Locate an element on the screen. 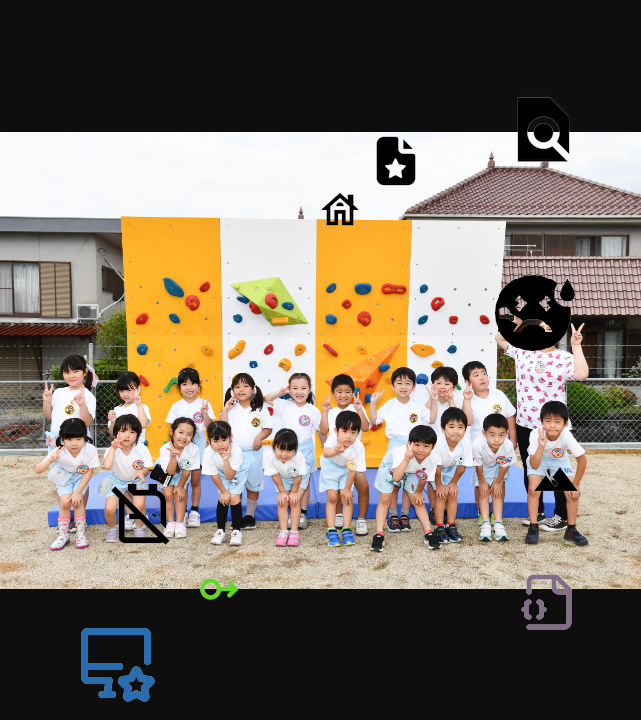 This screenshot has height=720, width=641. view starred or favorite files is located at coordinates (396, 161).